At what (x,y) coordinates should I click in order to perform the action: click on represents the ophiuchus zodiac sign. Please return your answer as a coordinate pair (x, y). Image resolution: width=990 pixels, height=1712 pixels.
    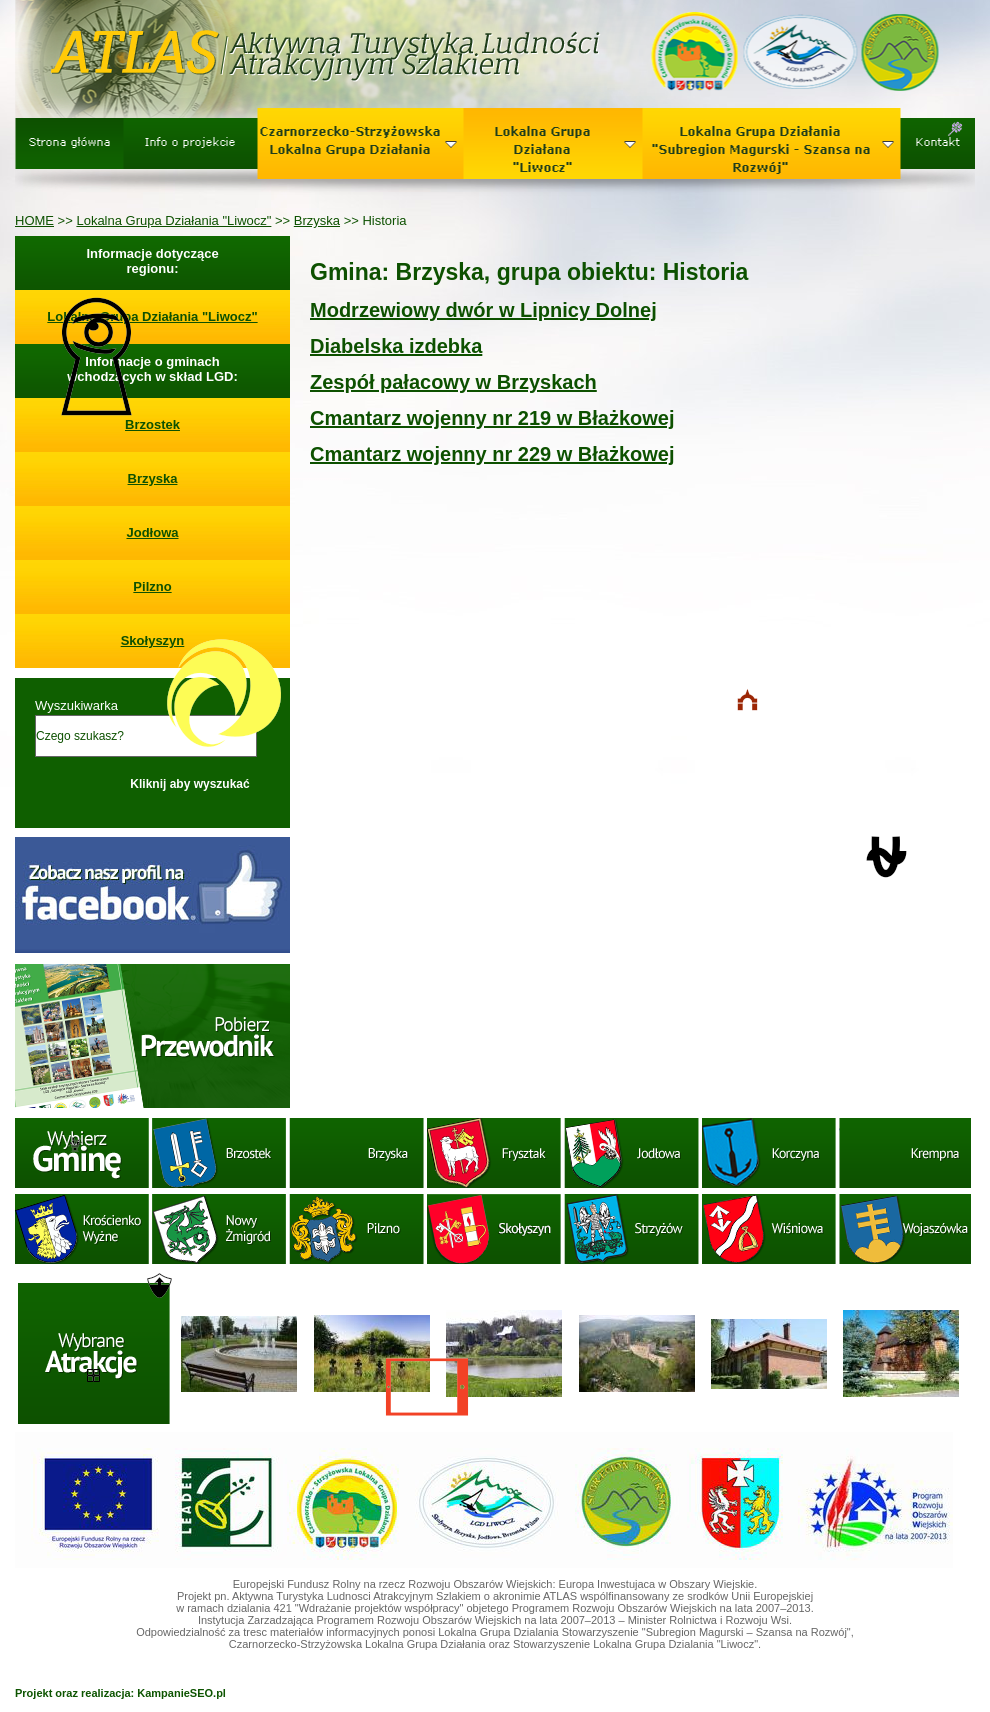
    Looking at the image, I should click on (886, 856).